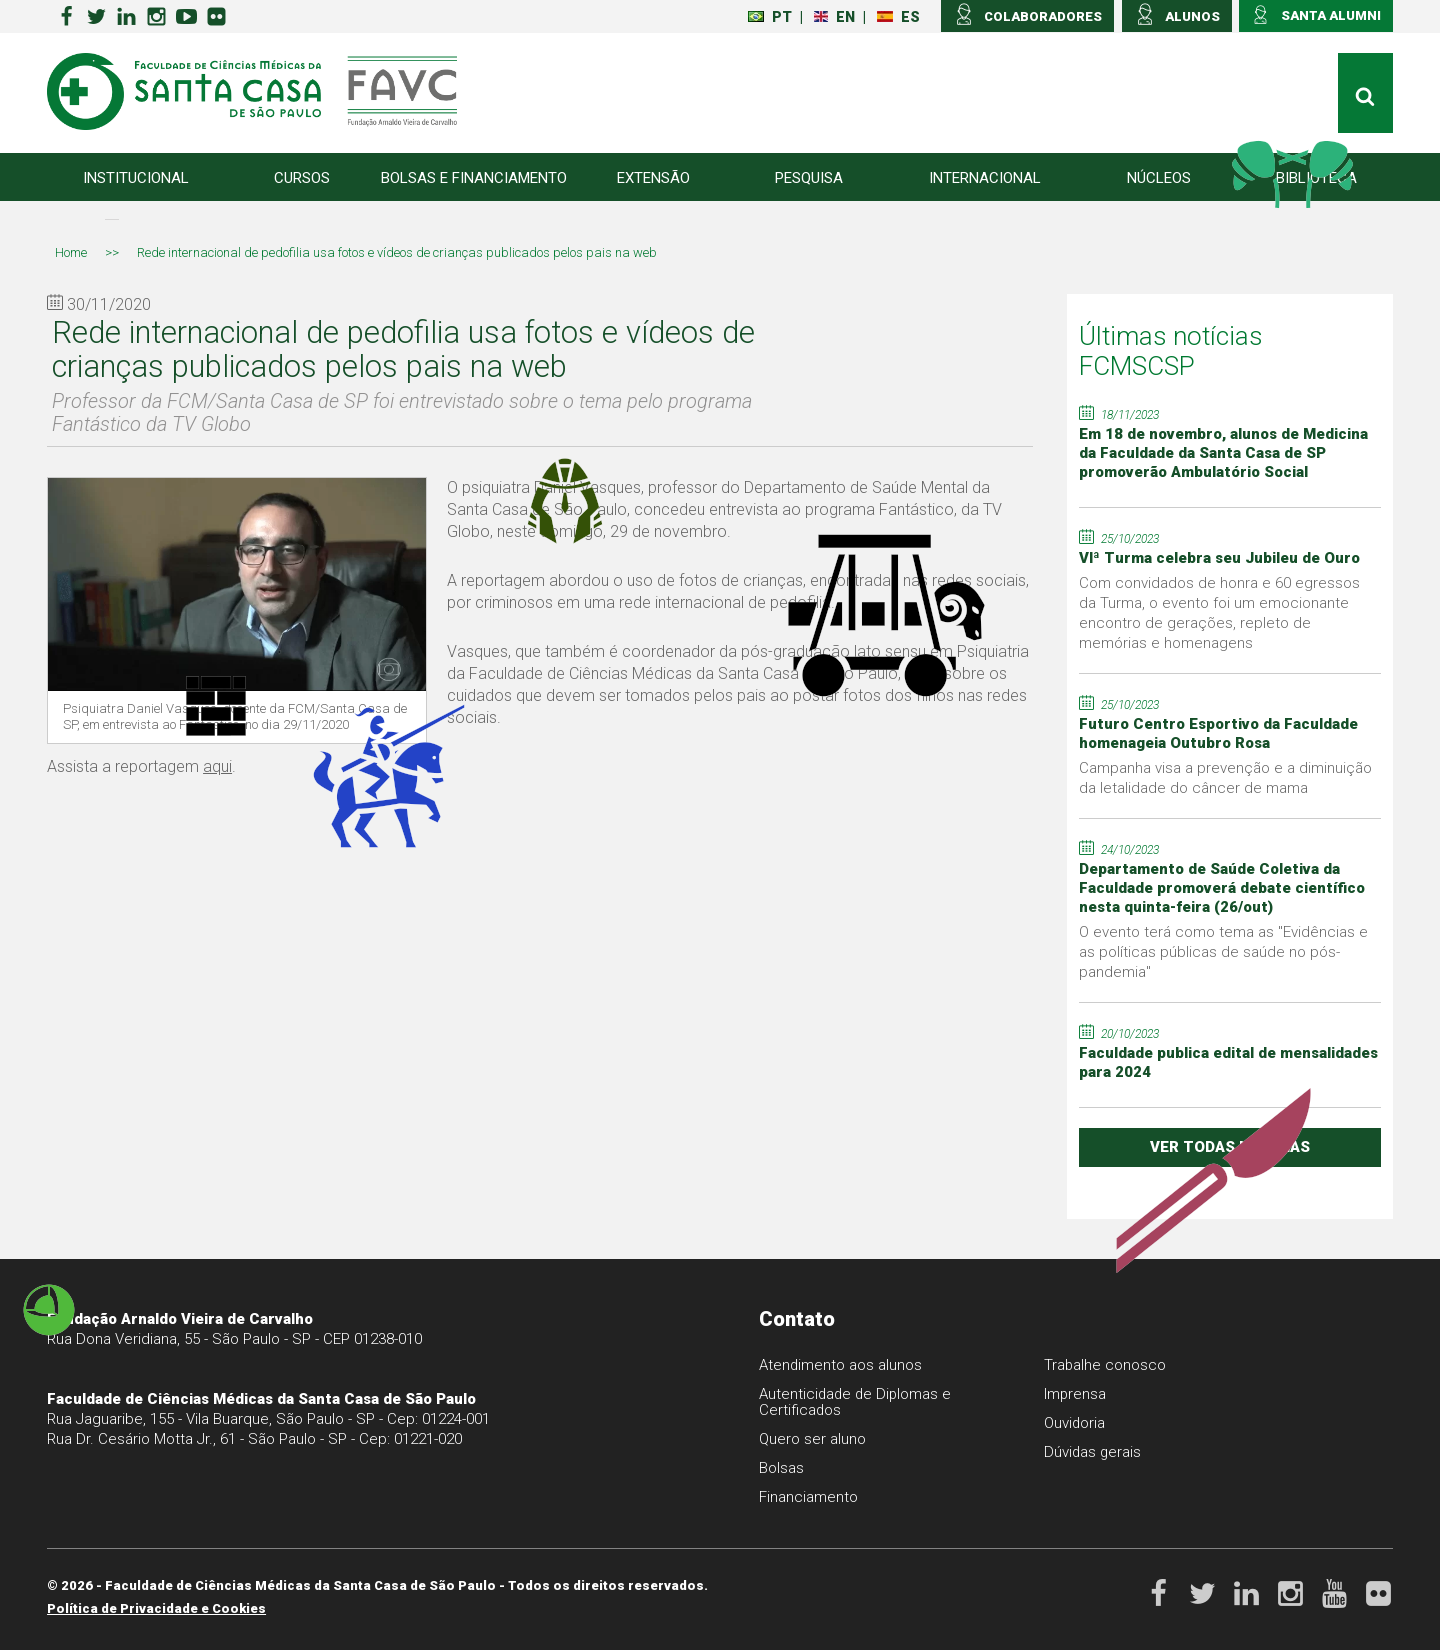 This screenshot has width=1440, height=1650. I want to click on view planetary or geological core details, so click(49, 1310).